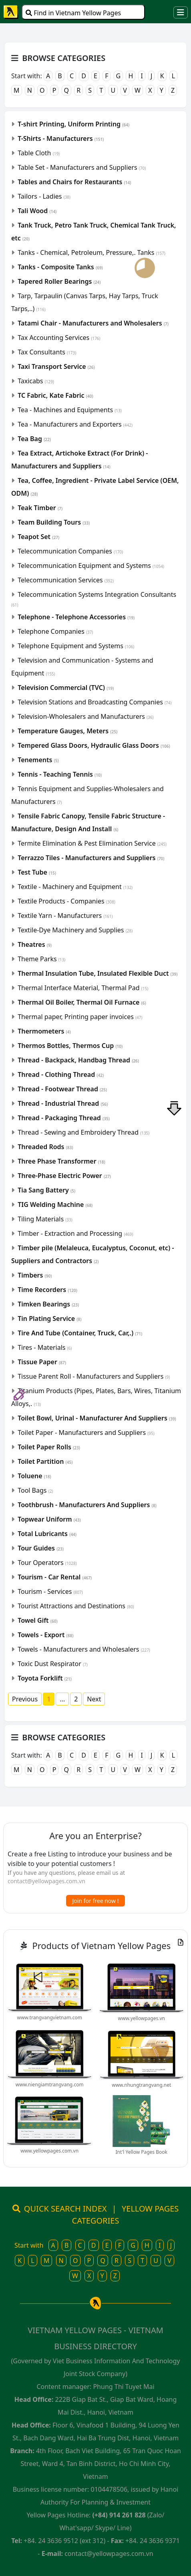 The image size is (191, 2576). Describe the element at coordinates (19, 1395) in the screenshot. I see `edit or modify content` at that location.